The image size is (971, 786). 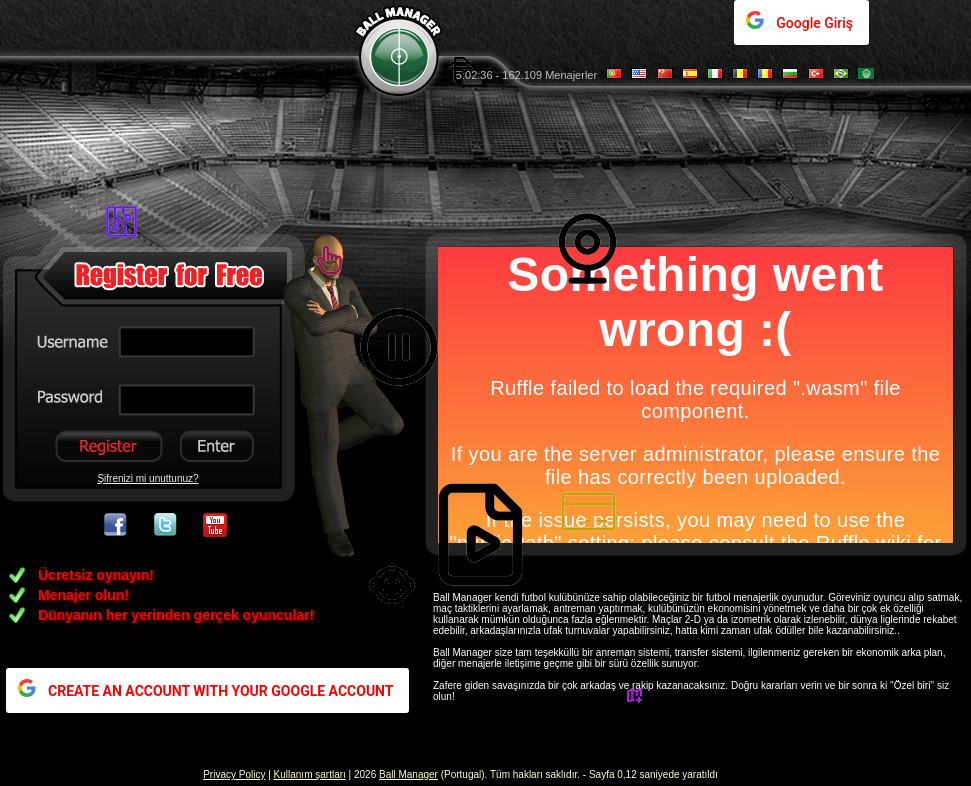 I want to click on pause media playback, so click(x=399, y=347).